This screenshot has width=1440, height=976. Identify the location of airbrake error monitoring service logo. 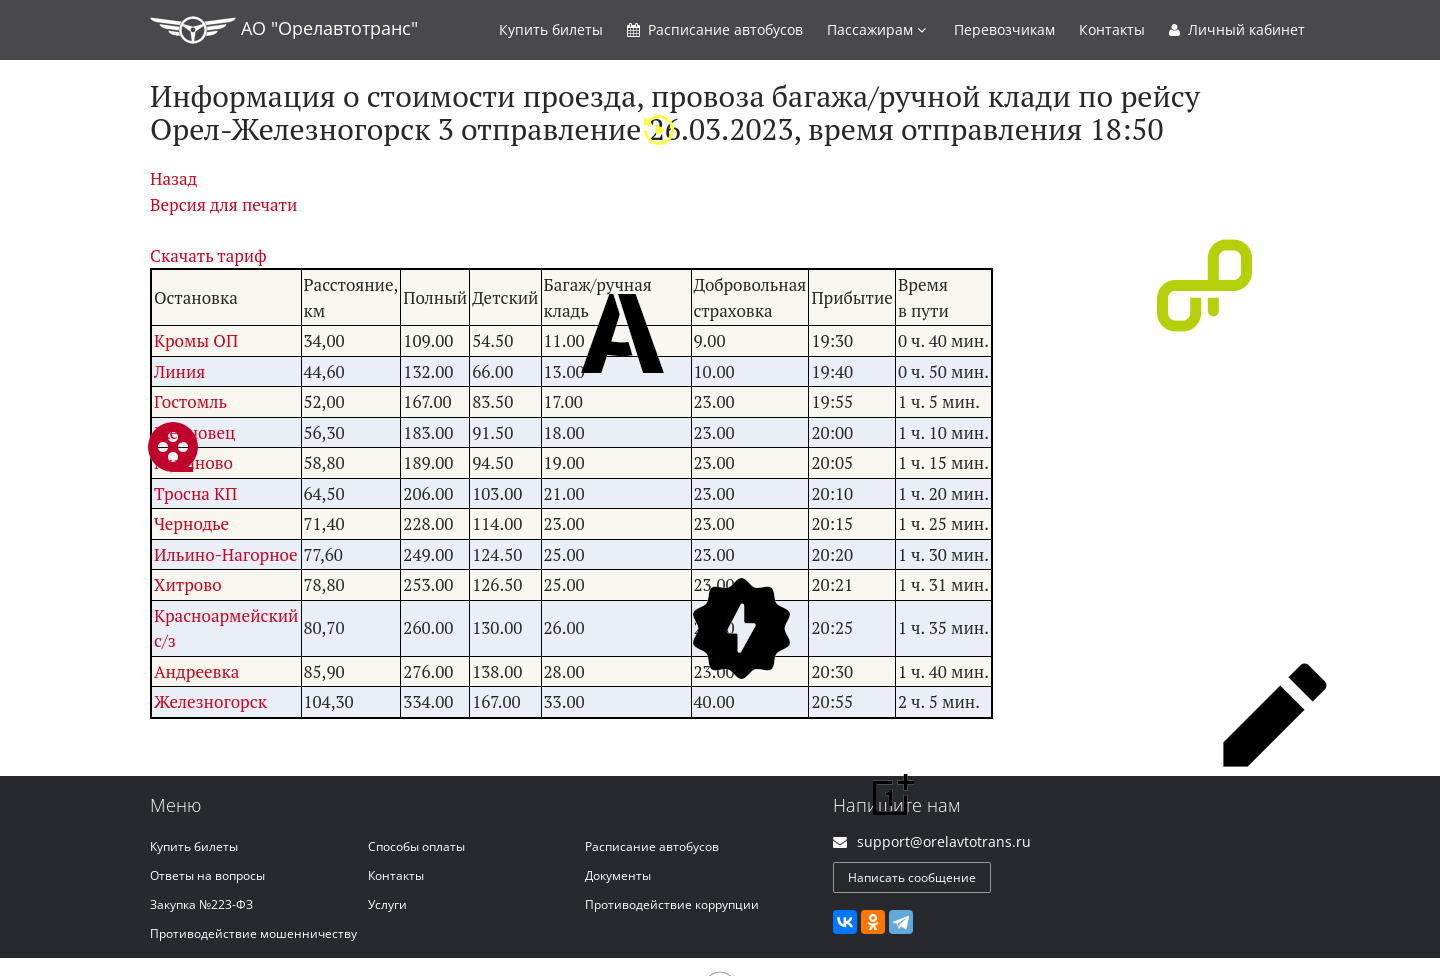
(622, 333).